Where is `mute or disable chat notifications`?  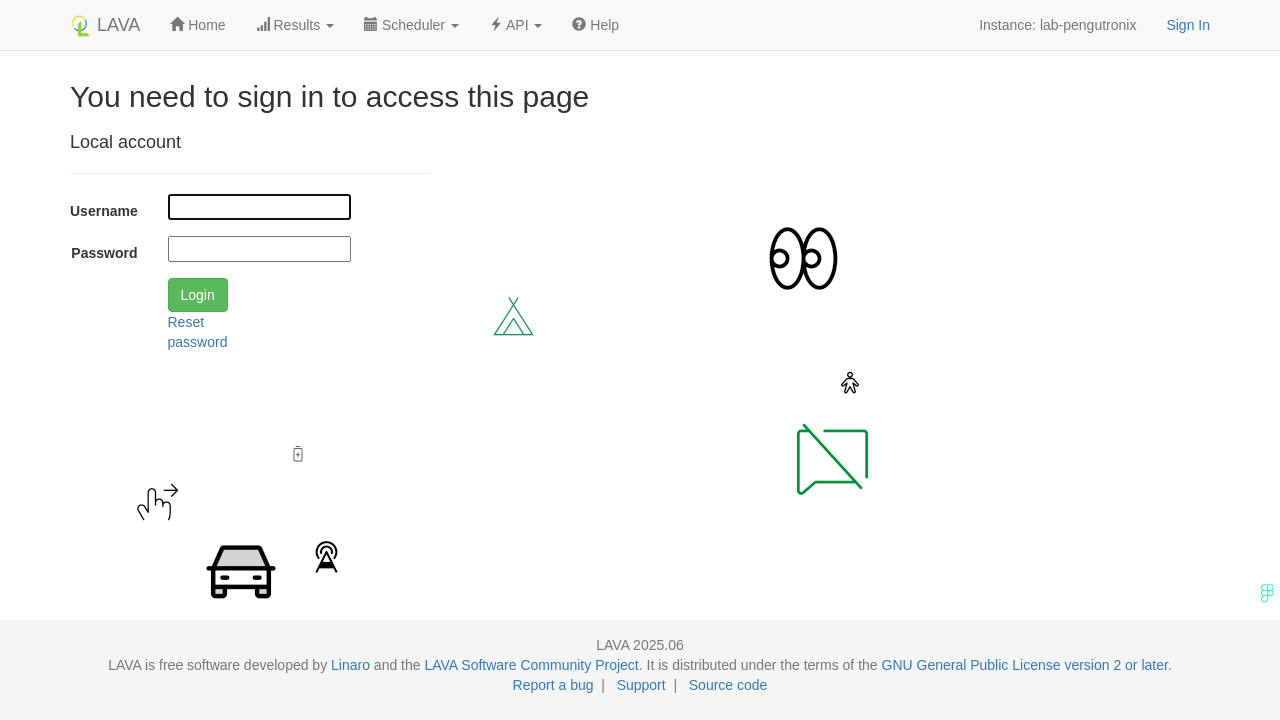 mute or disable chat notifications is located at coordinates (832, 456).